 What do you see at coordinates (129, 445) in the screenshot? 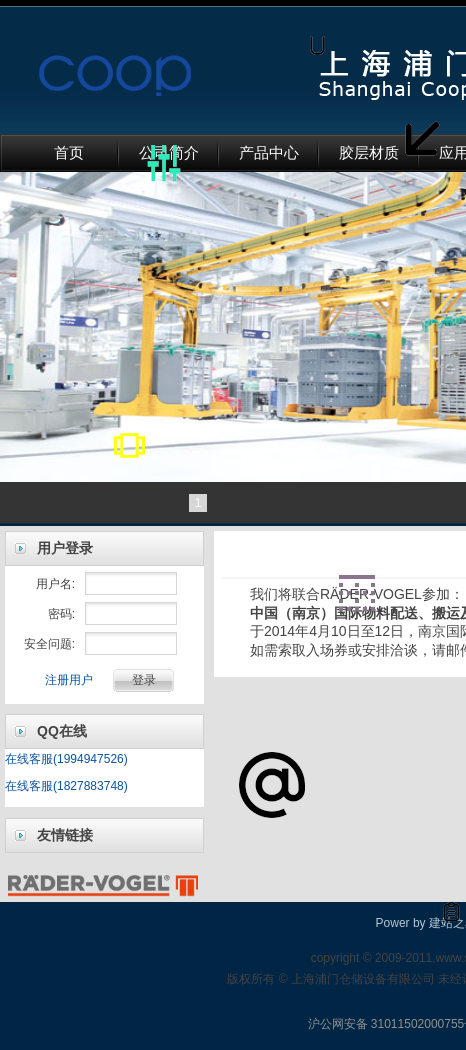
I see `view content in carousel mode` at bounding box center [129, 445].